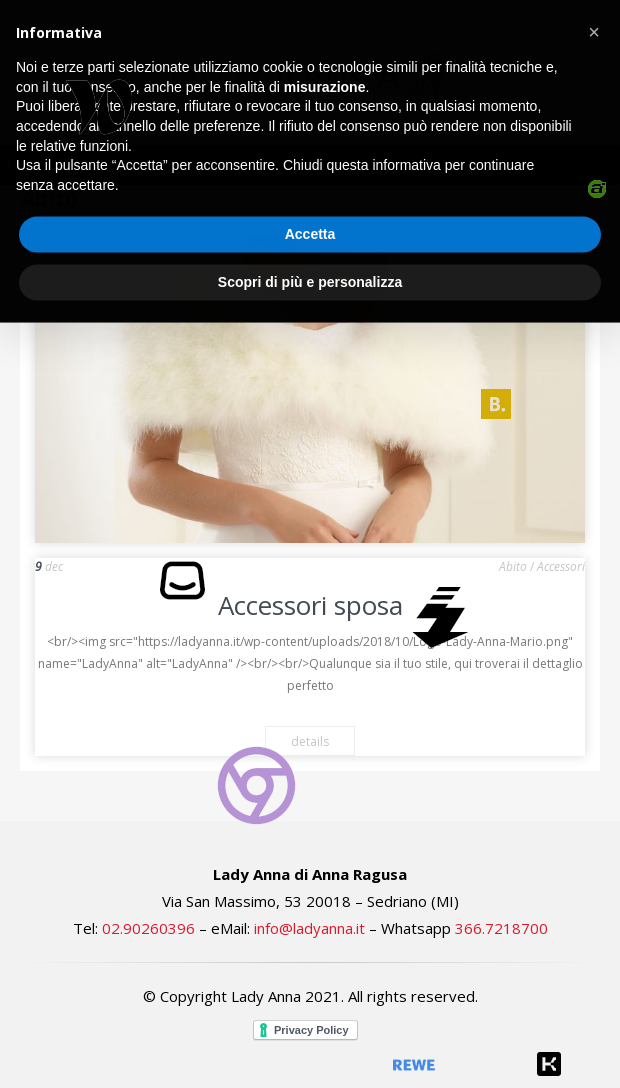  Describe the element at coordinates (597, 189) in the screenshot. I see `anime.js library logo` at that location.